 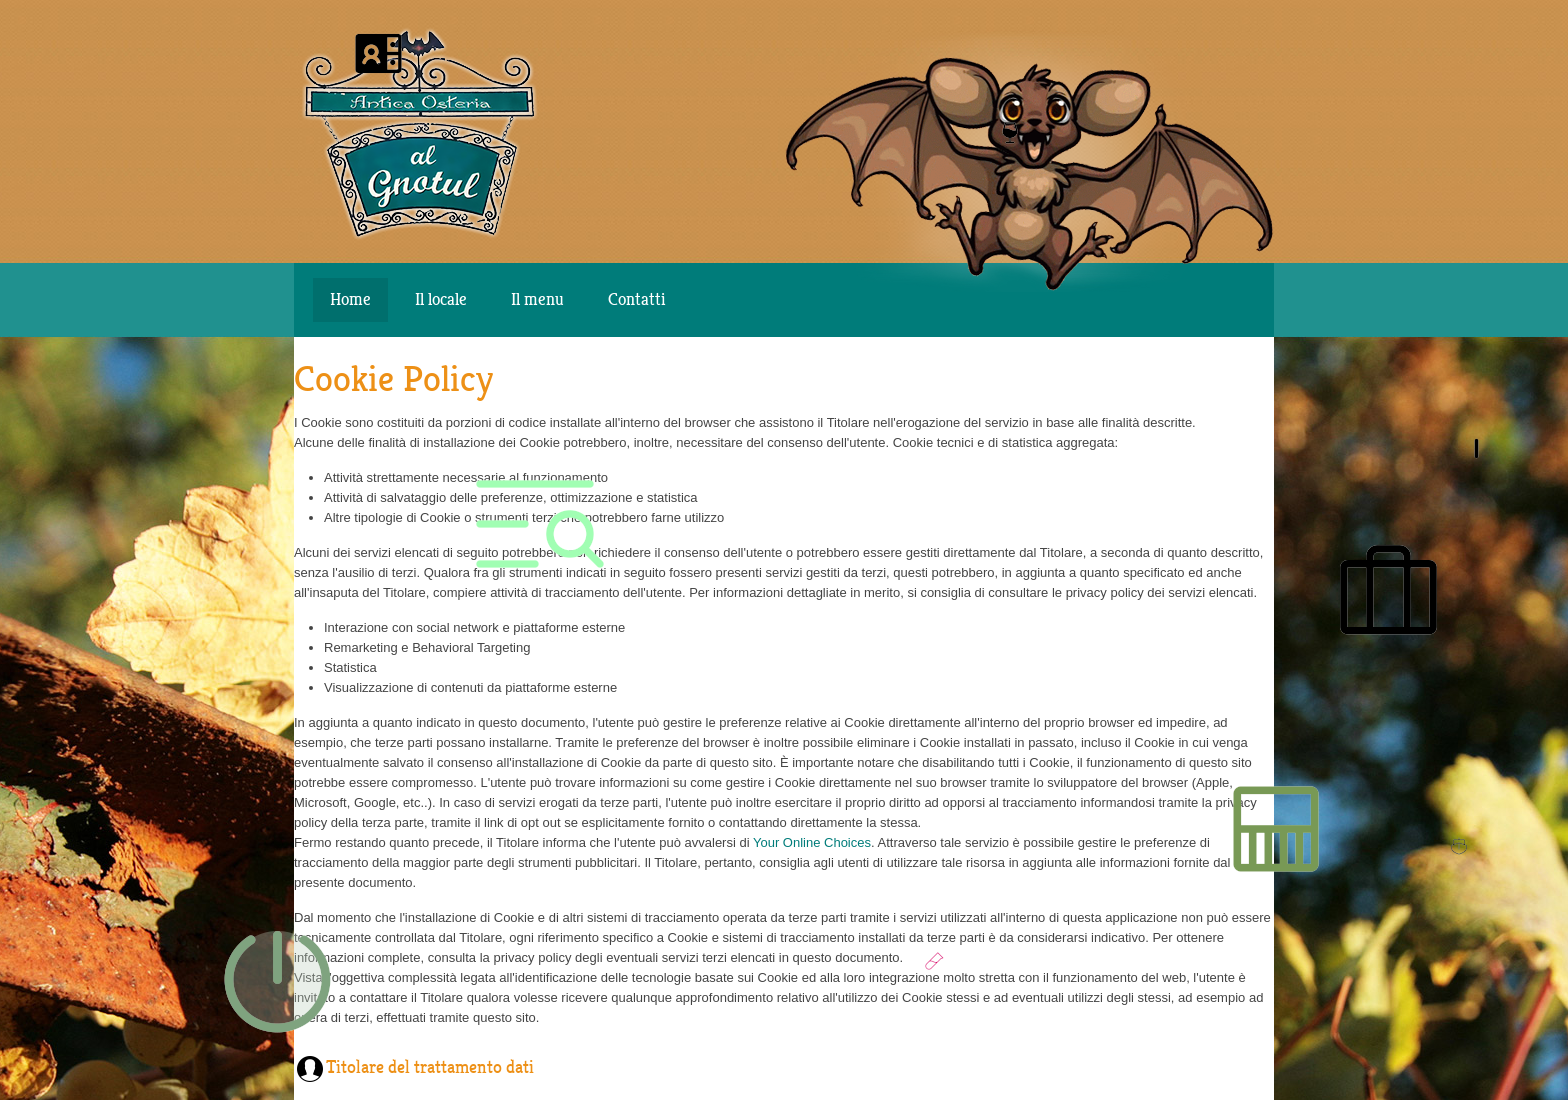 I want to click on indicates information or help is available, so click(x=1476, y=448).